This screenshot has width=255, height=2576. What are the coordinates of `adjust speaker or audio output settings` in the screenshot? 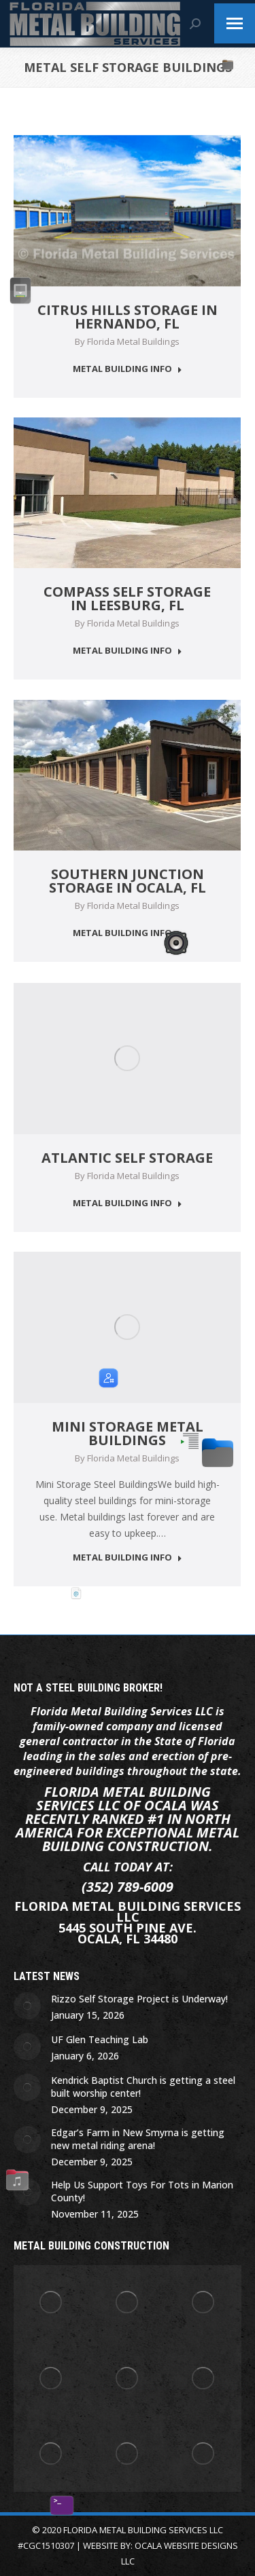 It's located at (176, 943).